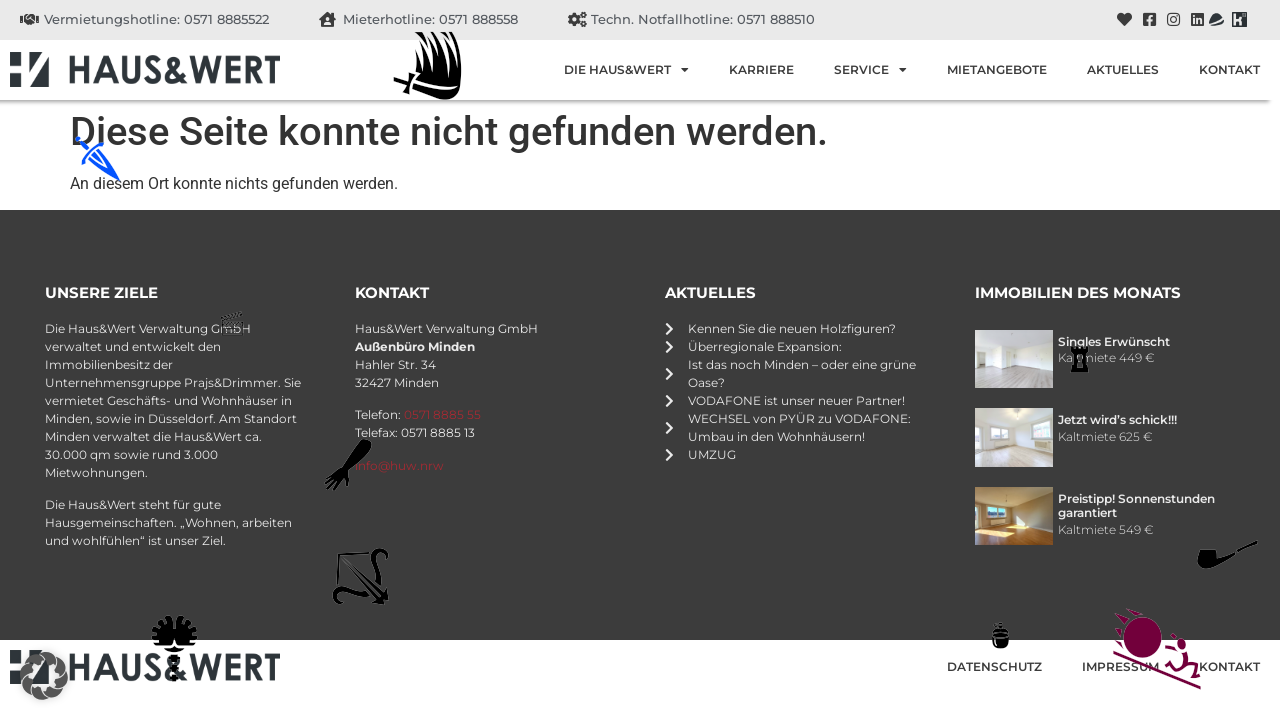  I want to click on access neuroscience or brain-related content, so click(174, 648).